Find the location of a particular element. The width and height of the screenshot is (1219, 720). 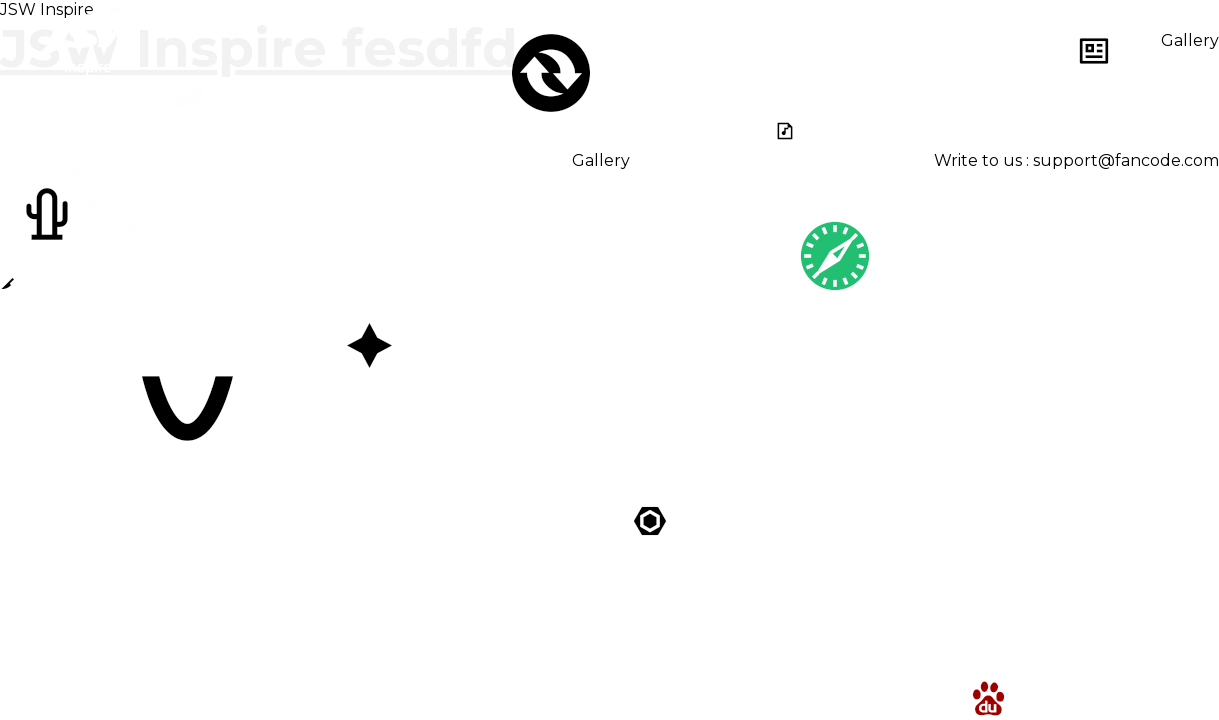

open Safari web browser is located at coordinates (835, 256).